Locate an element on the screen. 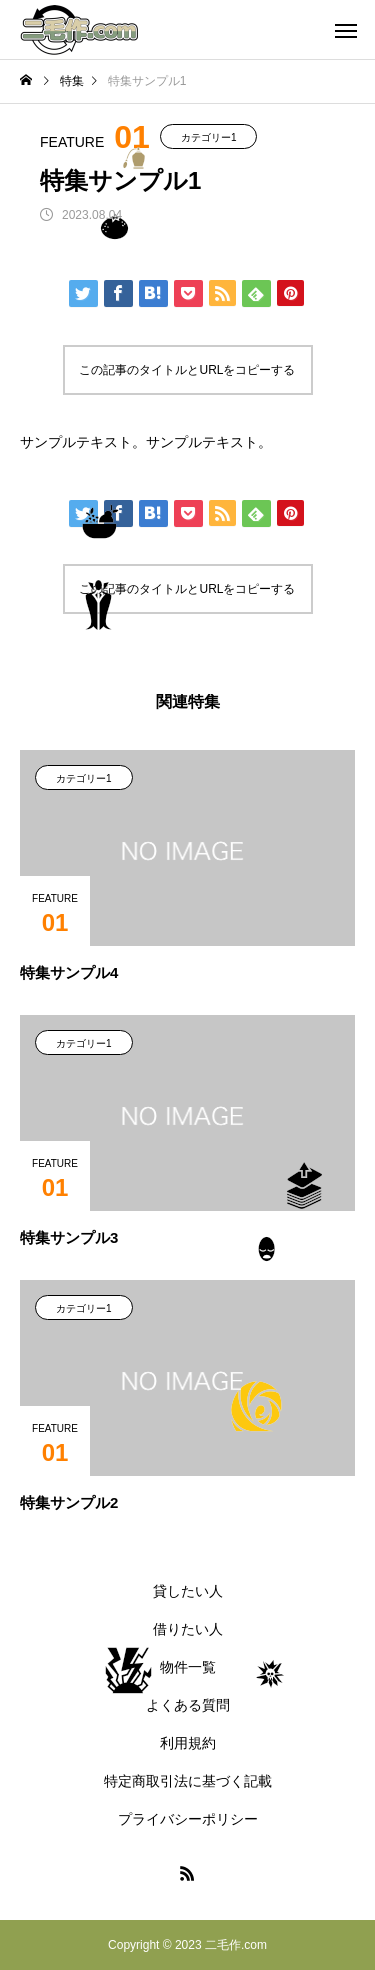 Image resolution: width=375 pixels, height=1970 pixels. view healthy food or nutrition options is located at coordinates (100, 521).